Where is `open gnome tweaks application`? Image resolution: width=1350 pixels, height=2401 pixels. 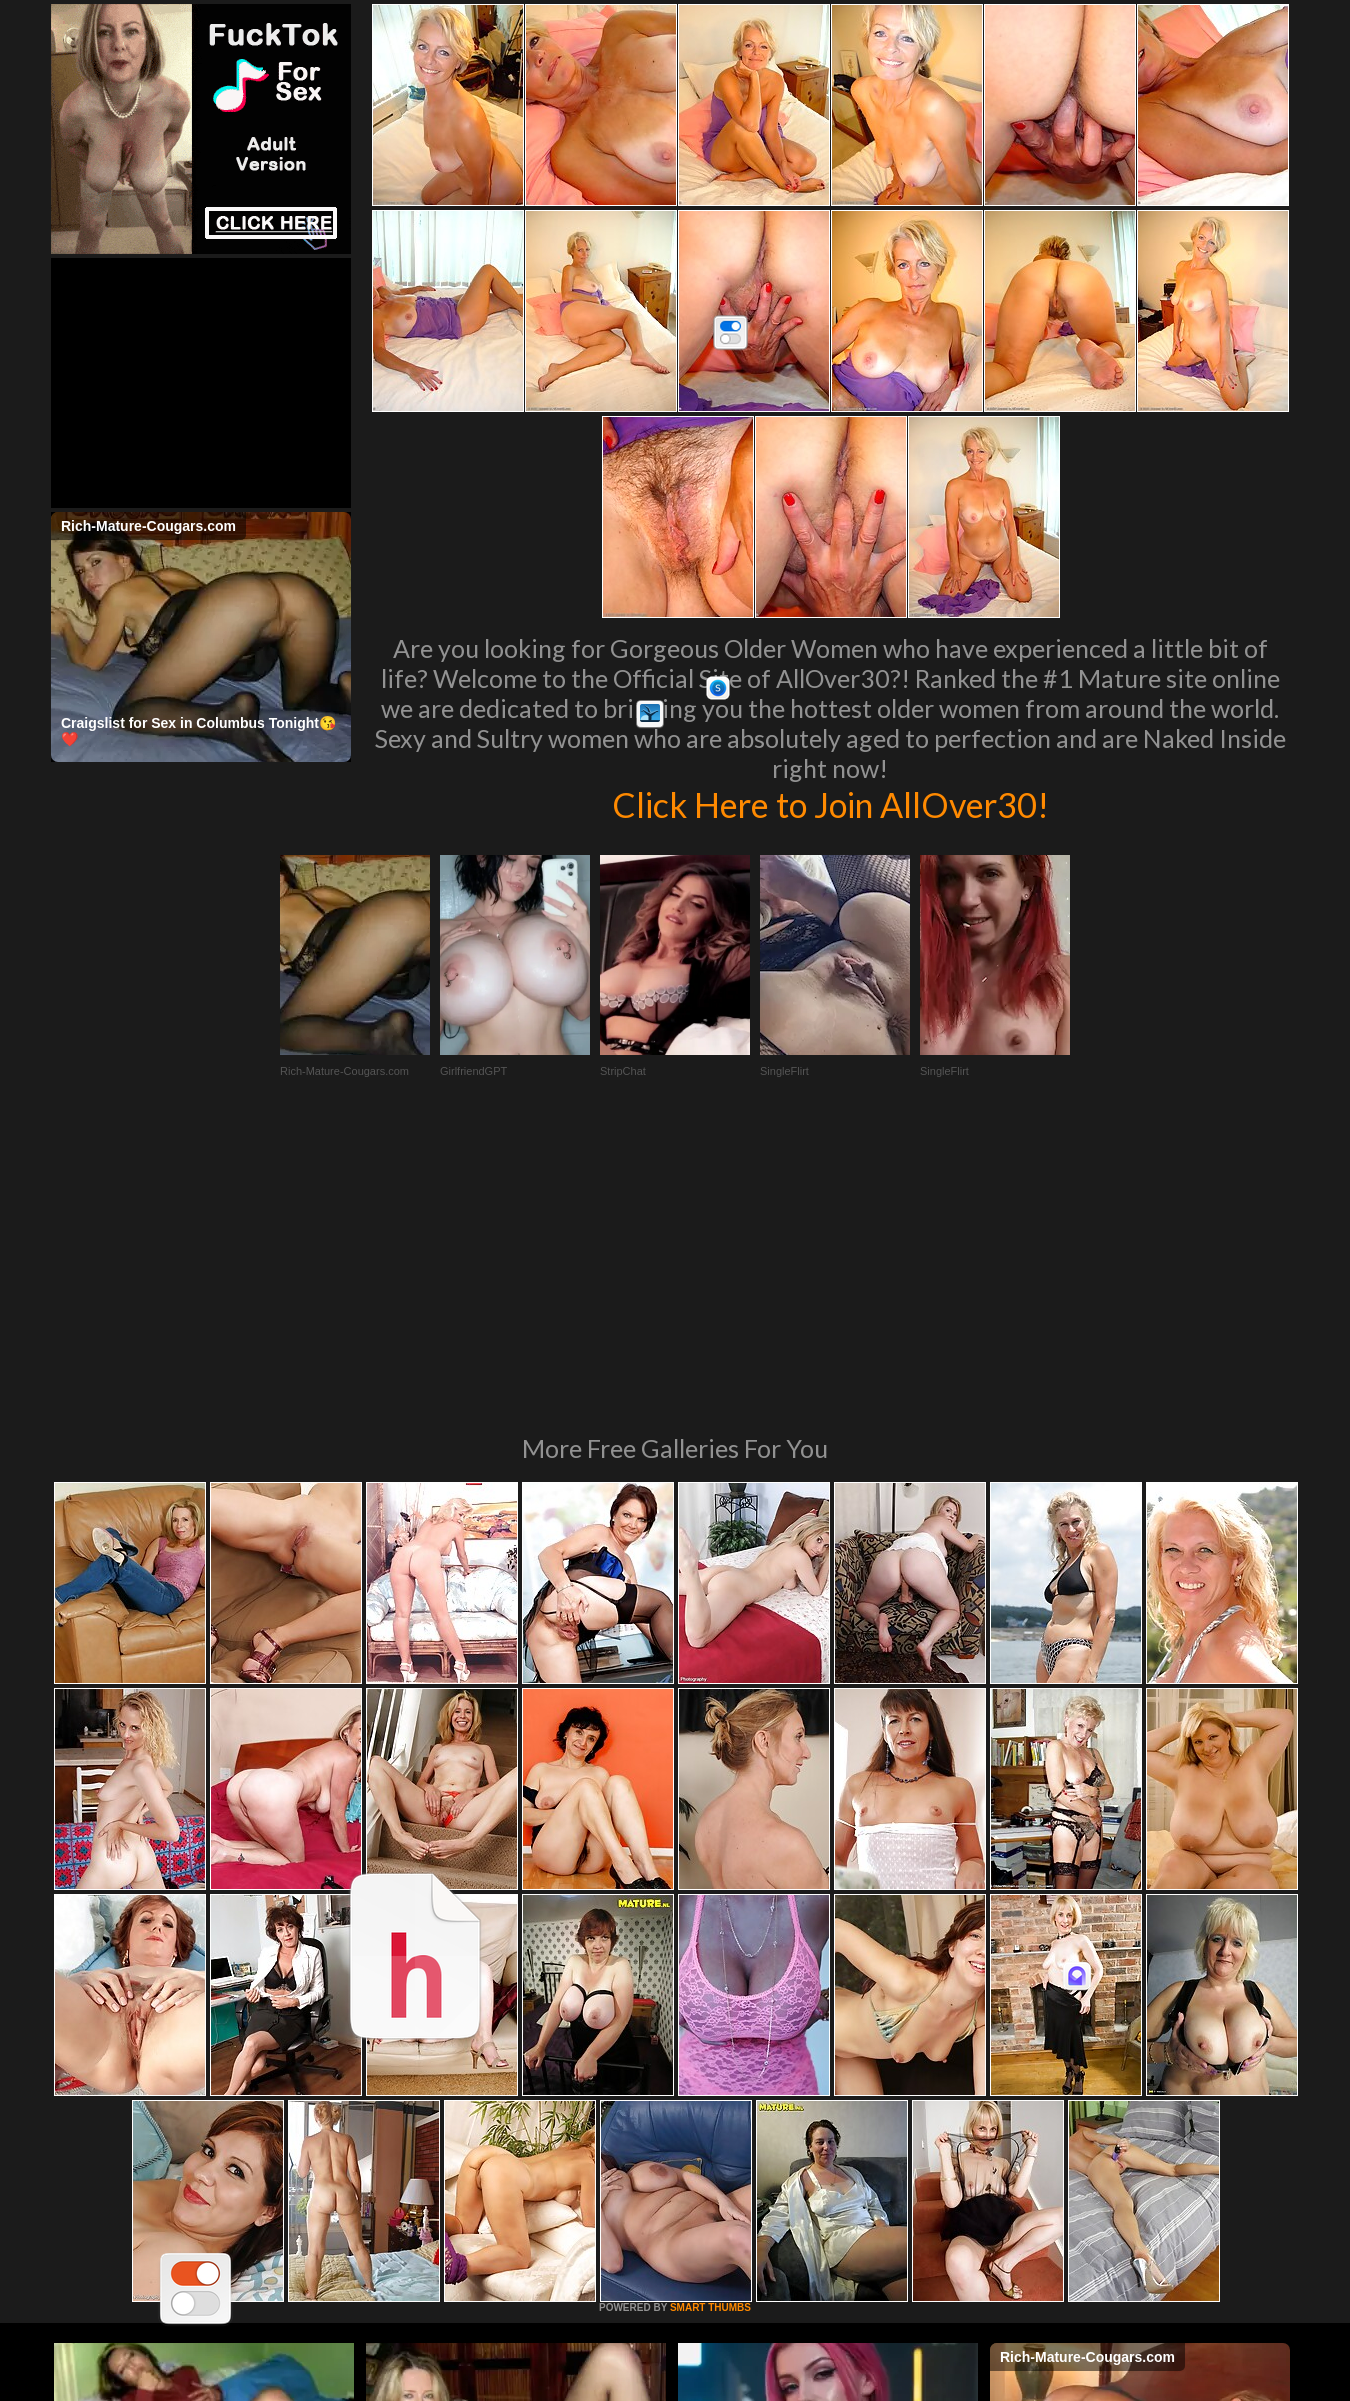
open gnome tweaks application is located at coordinates (730, 332).